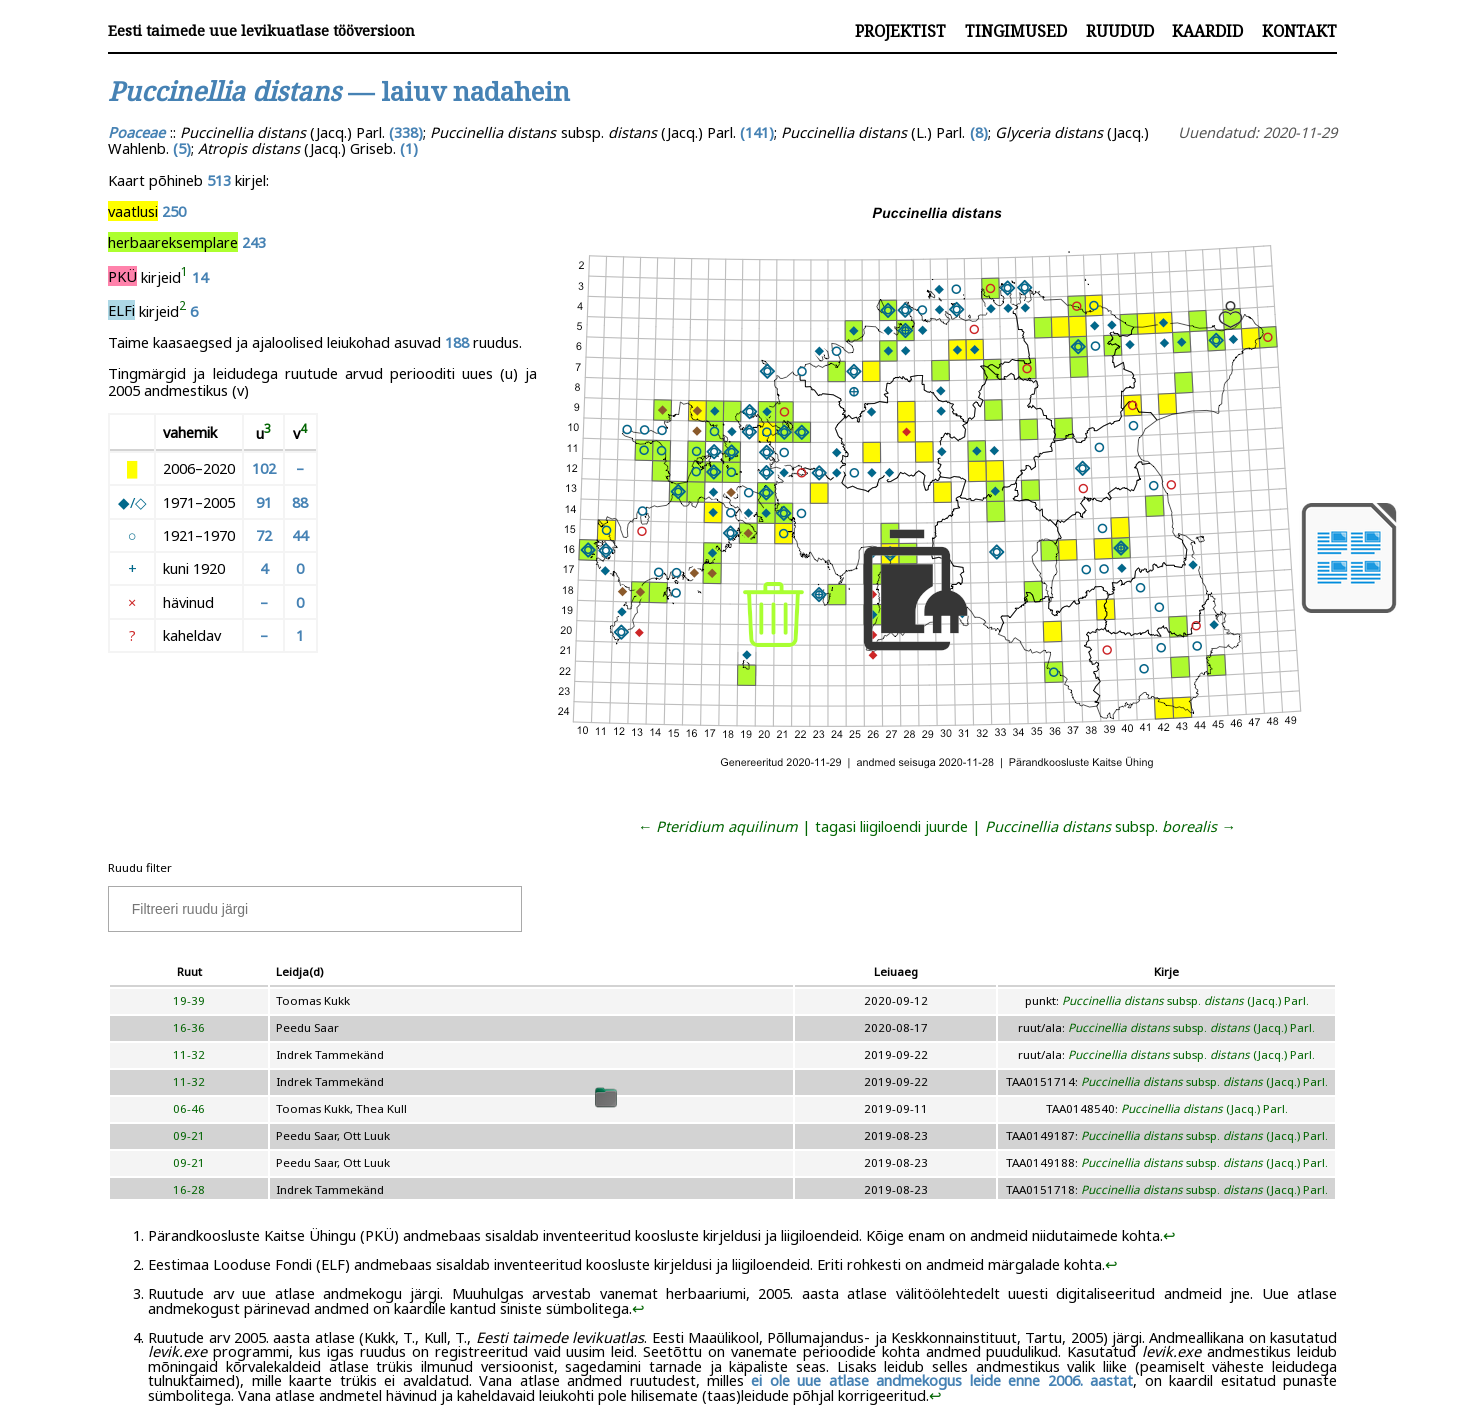 The height and width of the screenshot is (1417, 1460). I want to click on view battery and power management settings, so click(907, 590).